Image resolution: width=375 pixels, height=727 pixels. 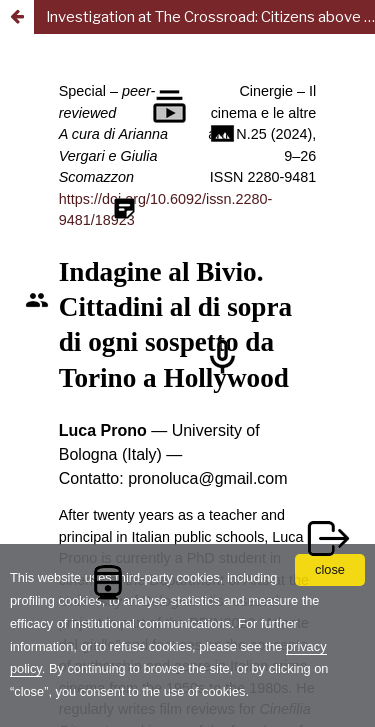 I want to click on view your subscriptions, so click(x=169, y=106).